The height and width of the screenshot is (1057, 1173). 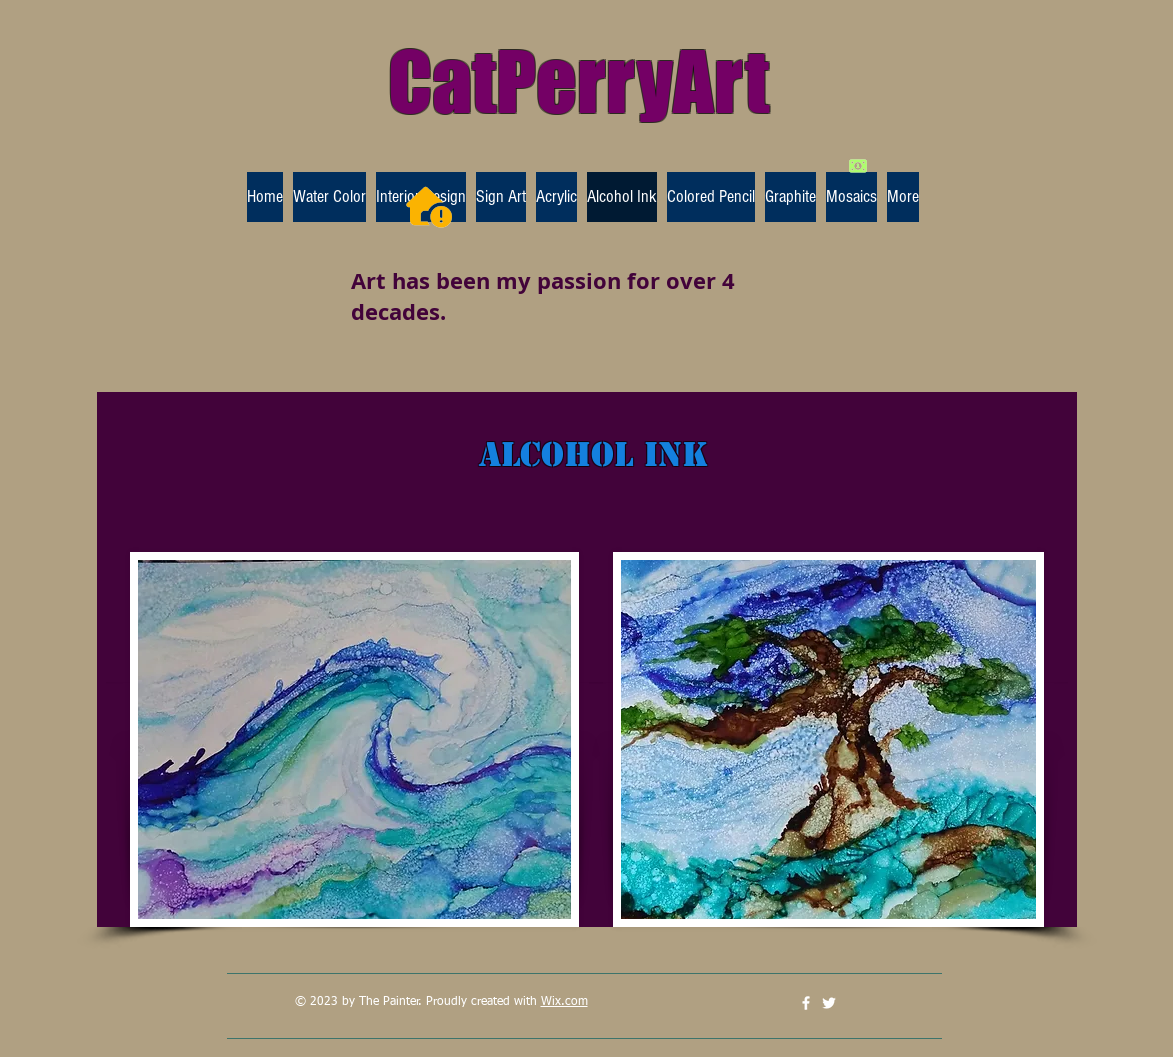 What do you see at coordinates (428, 206) in the screenshot?
I see `home alert or warning notification` at bounding box center [428, 206].